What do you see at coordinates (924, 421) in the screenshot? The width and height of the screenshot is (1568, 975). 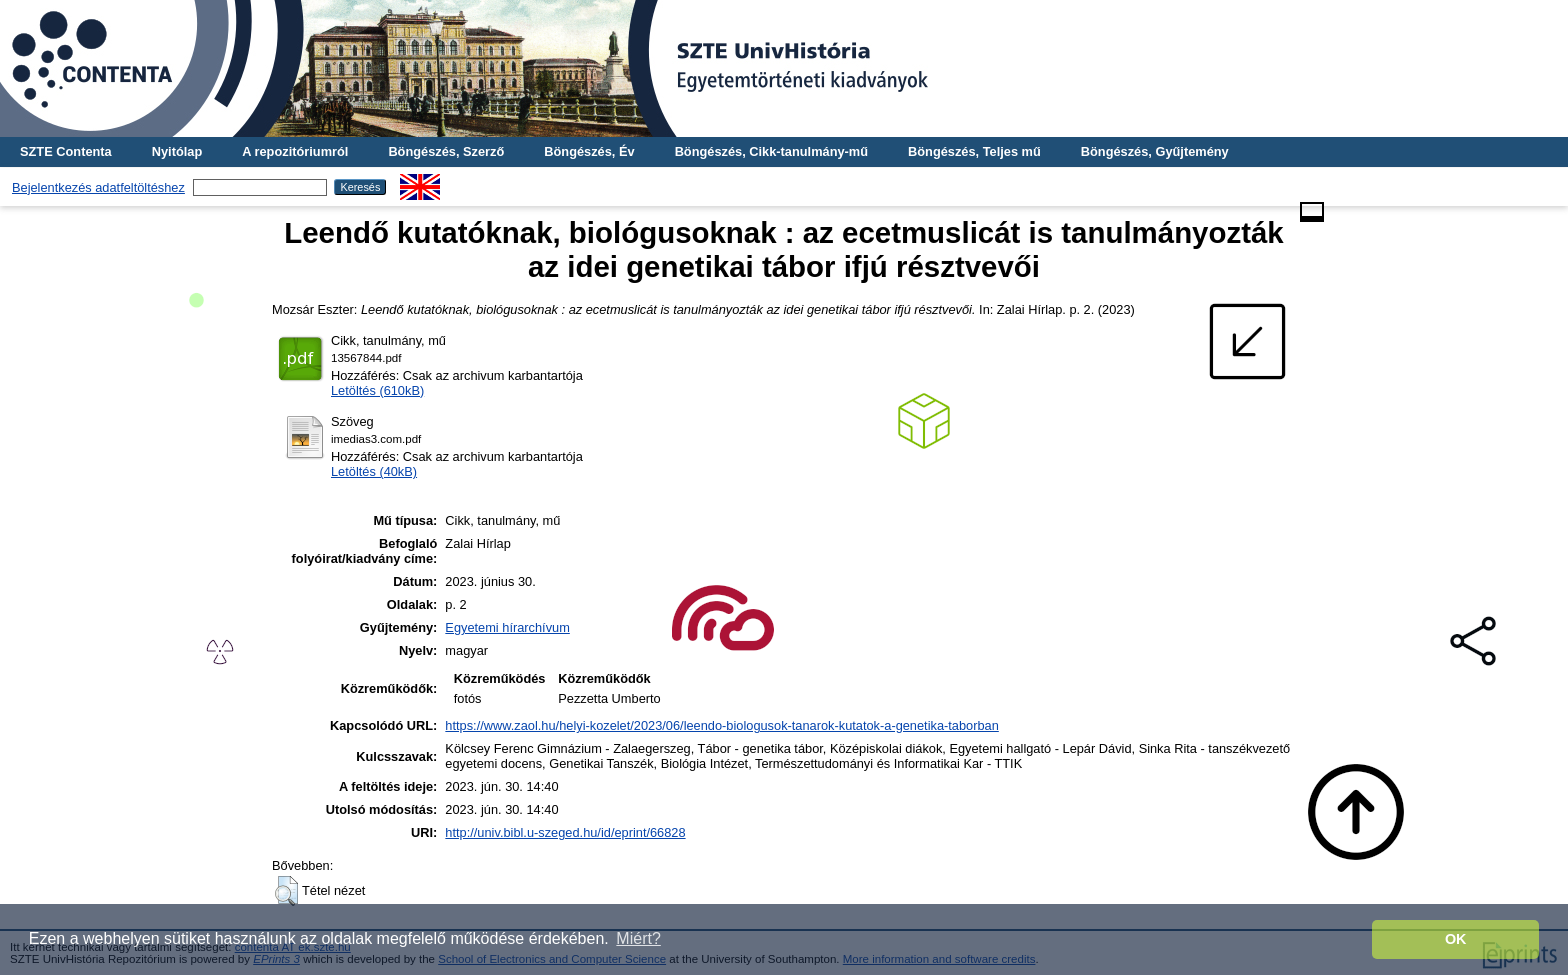 I see `open CodeSandbox development environment` at bounding box center [924, 421].